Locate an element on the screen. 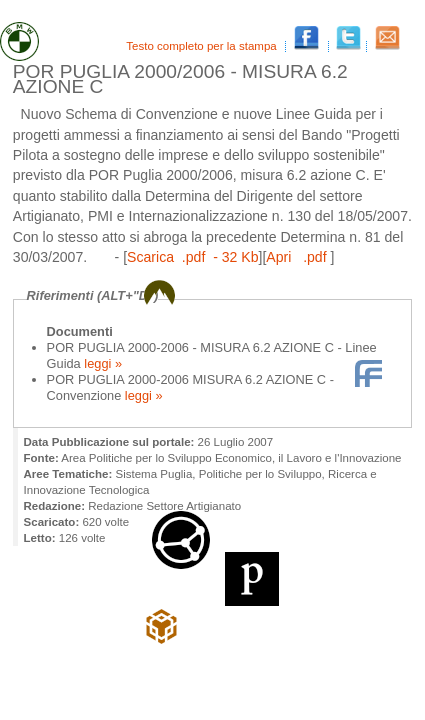 This screenshot has height=720, width=425. bnb chain logo is located at coordinates (161, 626).